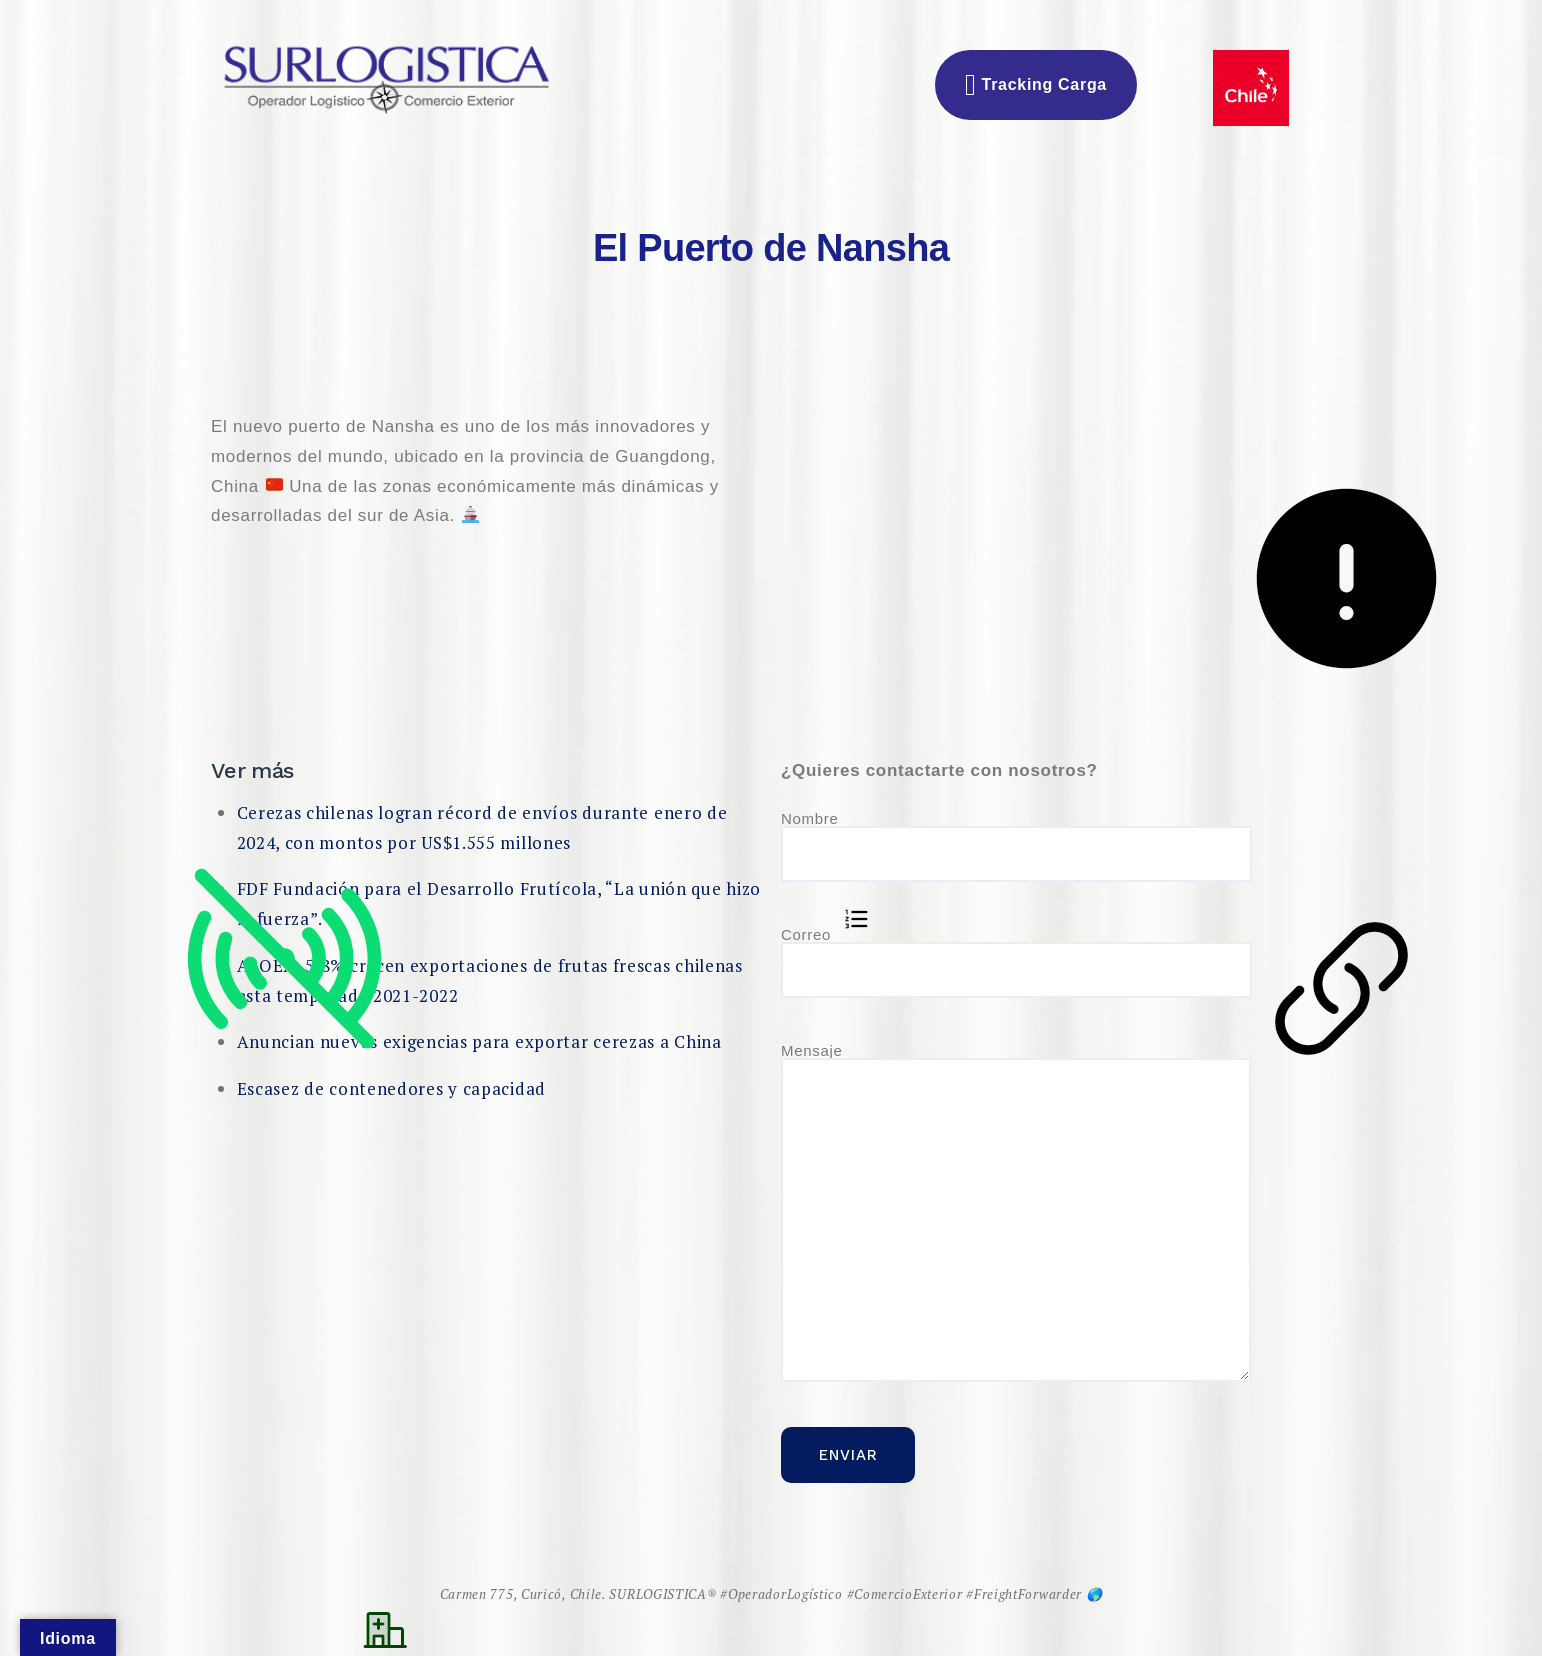  I want to click on copy or share a link, so click(1341, 988).